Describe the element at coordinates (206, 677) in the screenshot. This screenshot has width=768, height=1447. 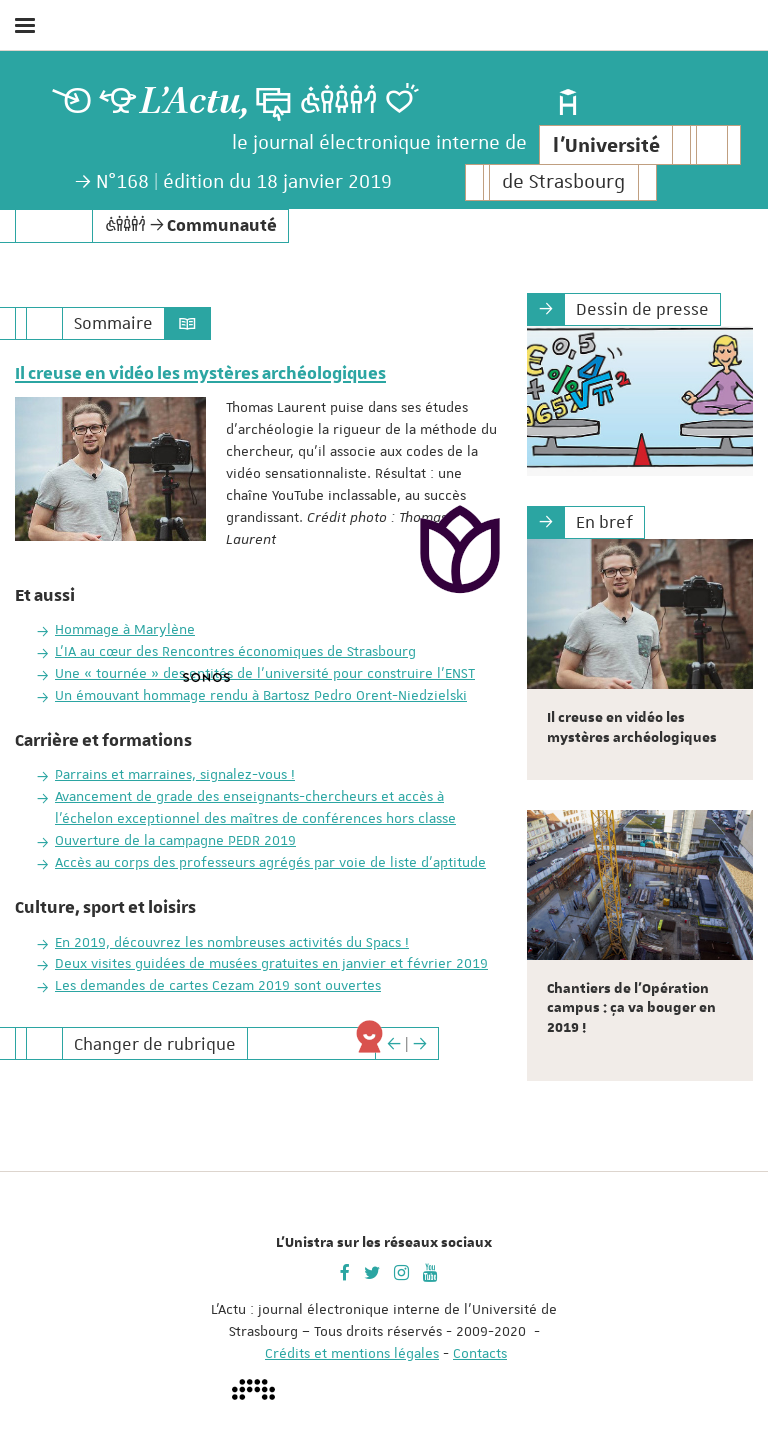
I see `open the Sonos app` at that location.